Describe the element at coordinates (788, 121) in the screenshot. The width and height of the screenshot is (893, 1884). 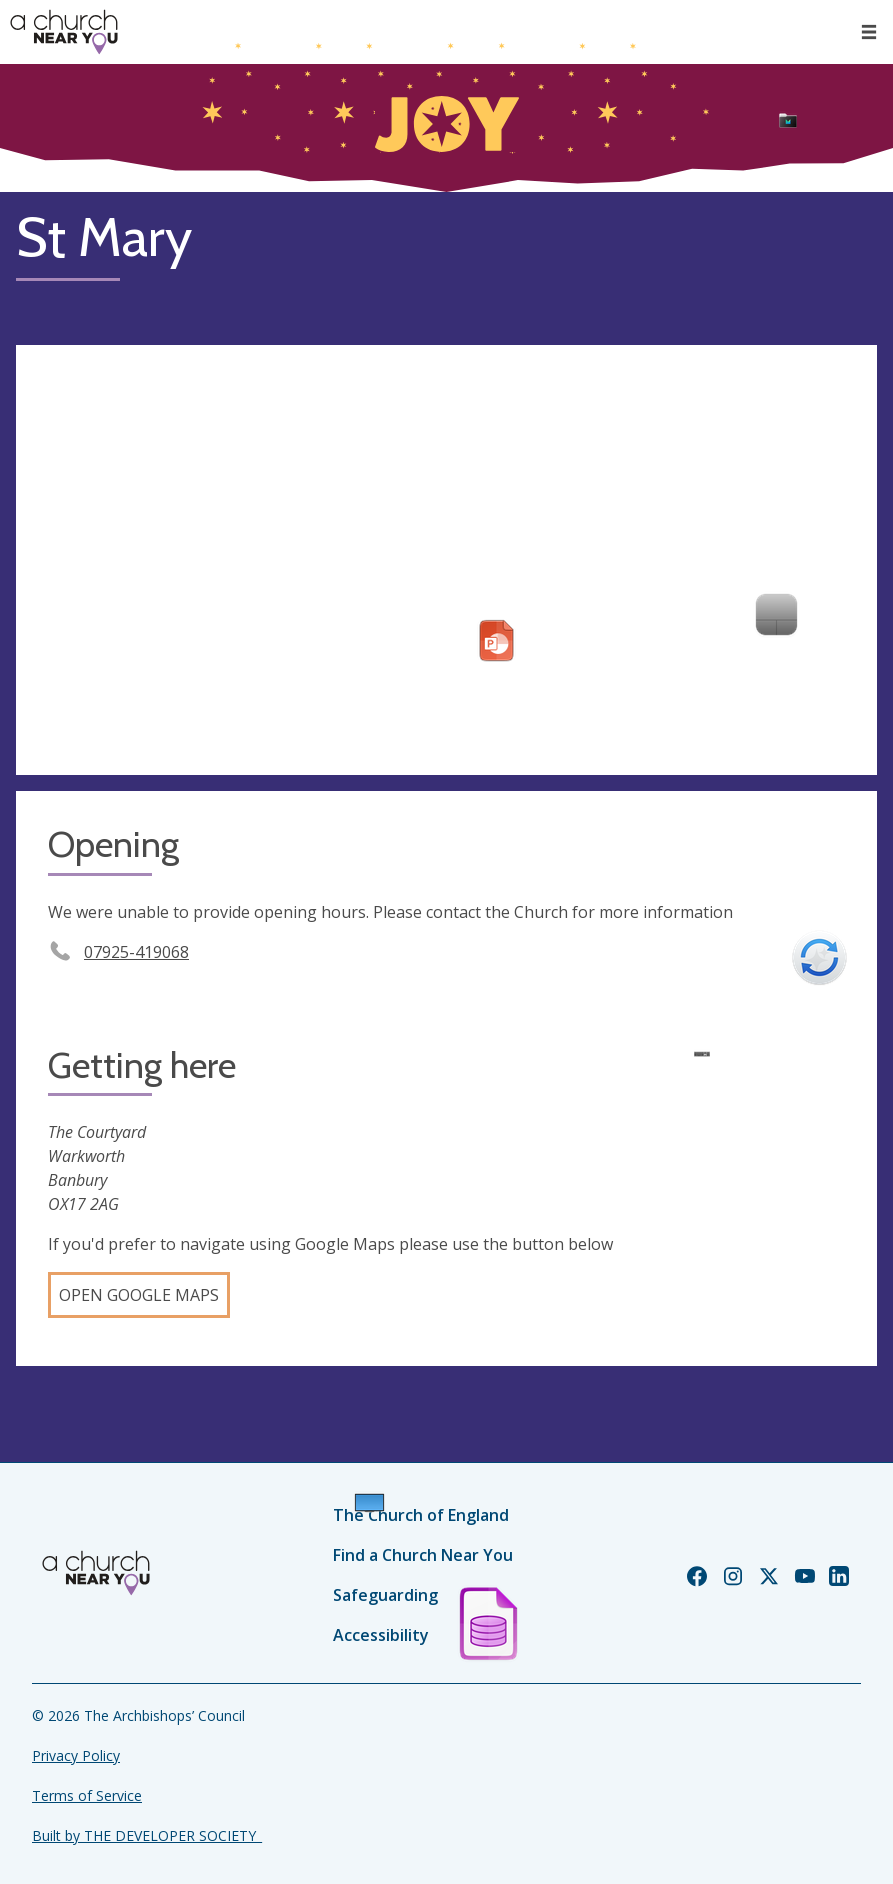
I see `open jetbrains mps project folder` at that location.